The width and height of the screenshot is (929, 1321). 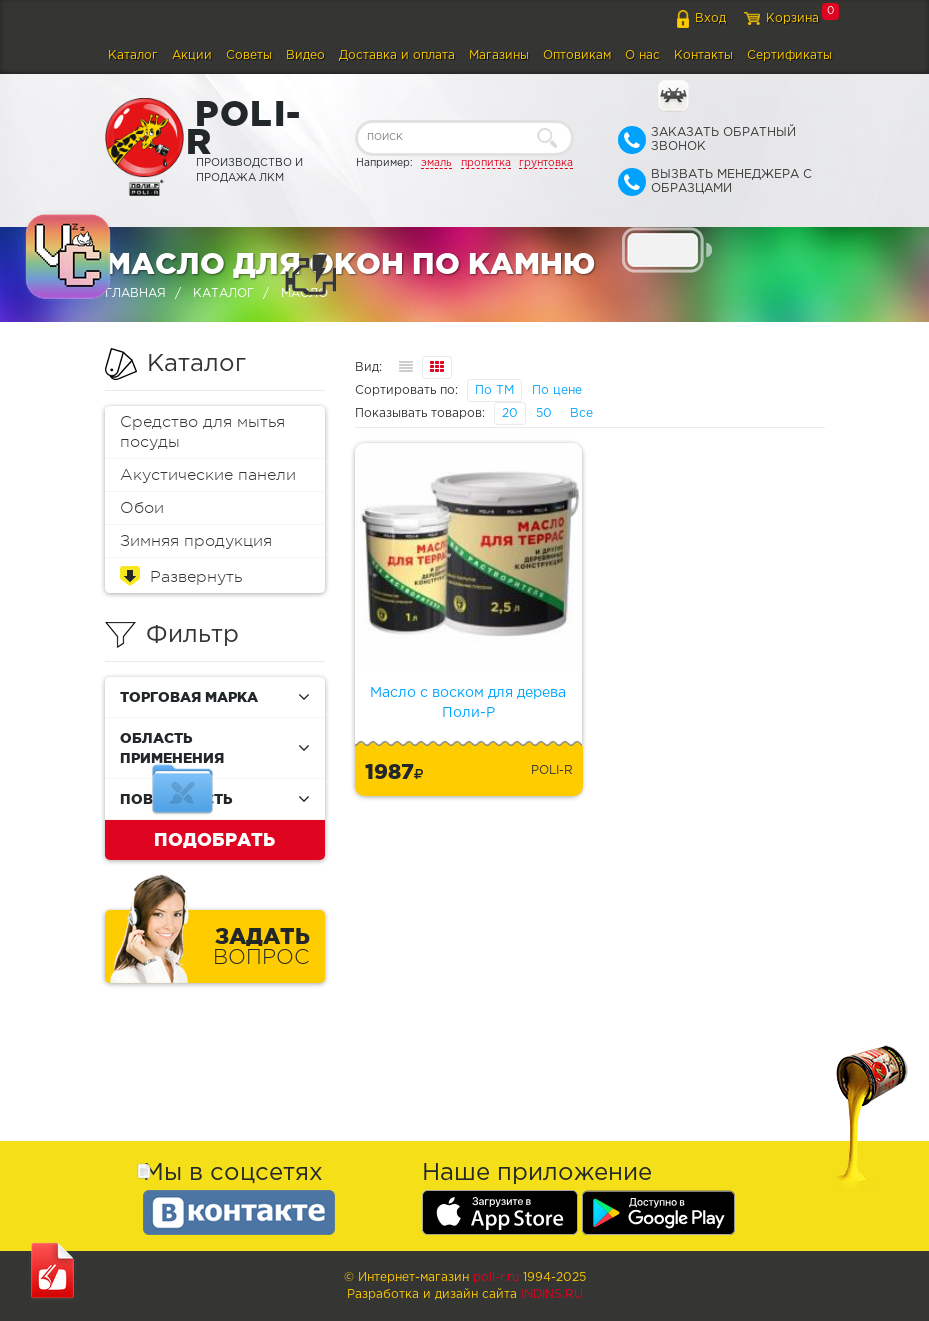 What do you see at coordinates (667, 250) in the screenshot?
I see `indicates battery is fully charged` at bounding box center [667, 250].